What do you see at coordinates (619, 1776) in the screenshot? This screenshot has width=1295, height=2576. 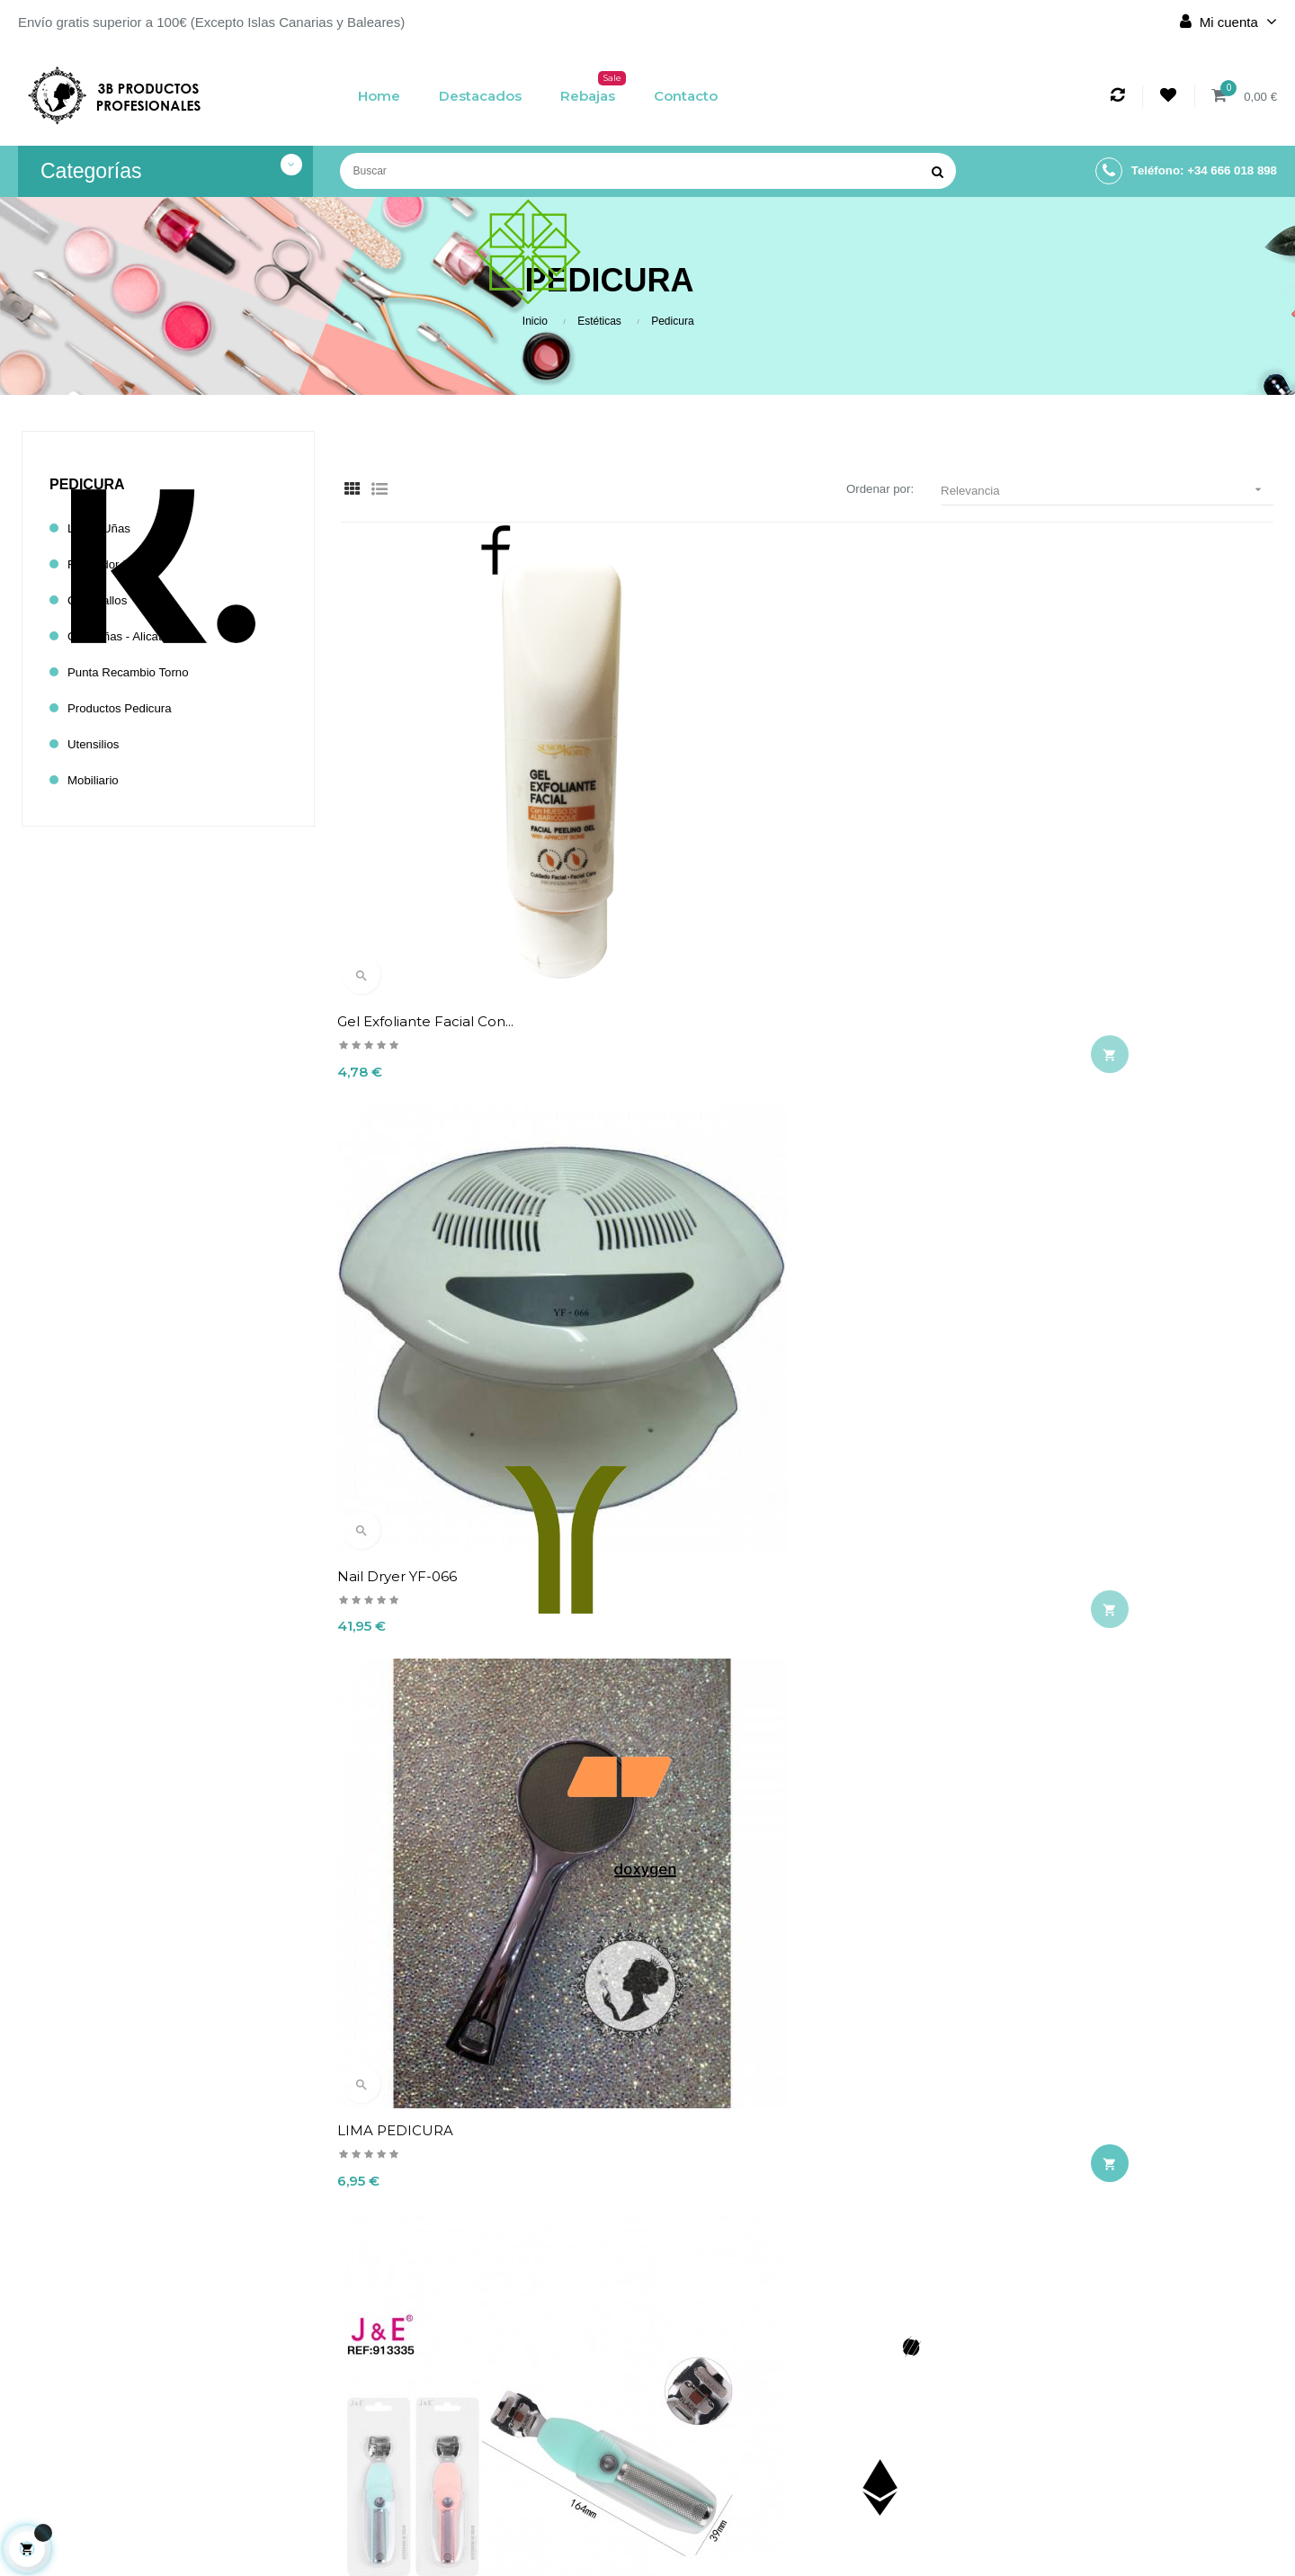 I see `eraser app logo` at bounding box center [619, 1776].